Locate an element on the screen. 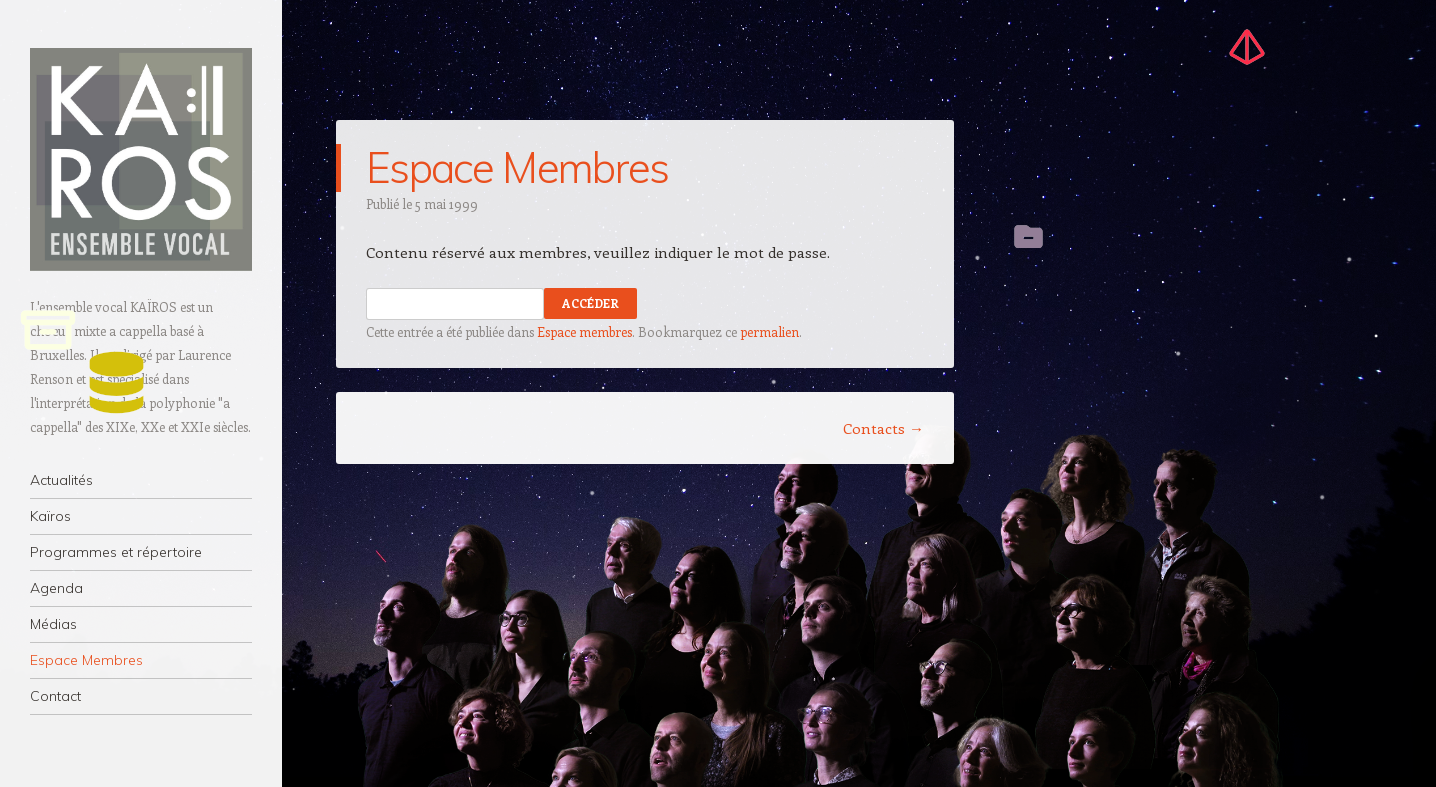  view 3D model or object is located at coordinates (1247, 47).